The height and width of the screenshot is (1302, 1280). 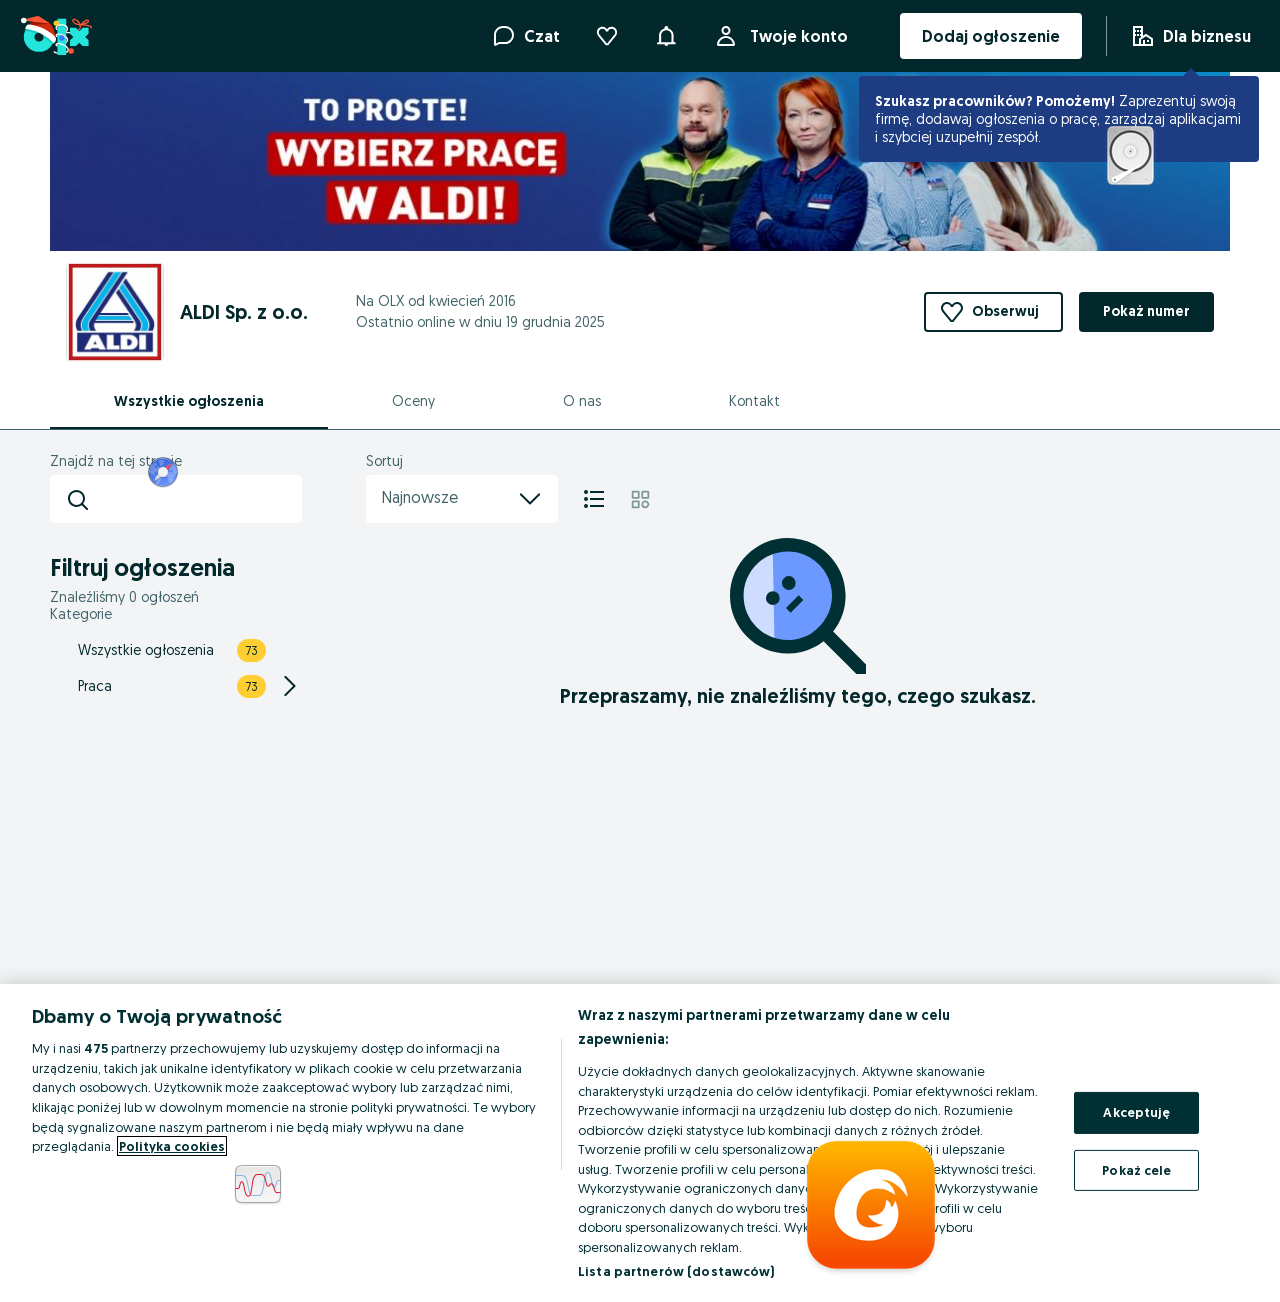 What do you see at coordinates (258, 1184) in the screenshot?
I see `open power statistics and battery usage details` at bounding box center [258, 1184].